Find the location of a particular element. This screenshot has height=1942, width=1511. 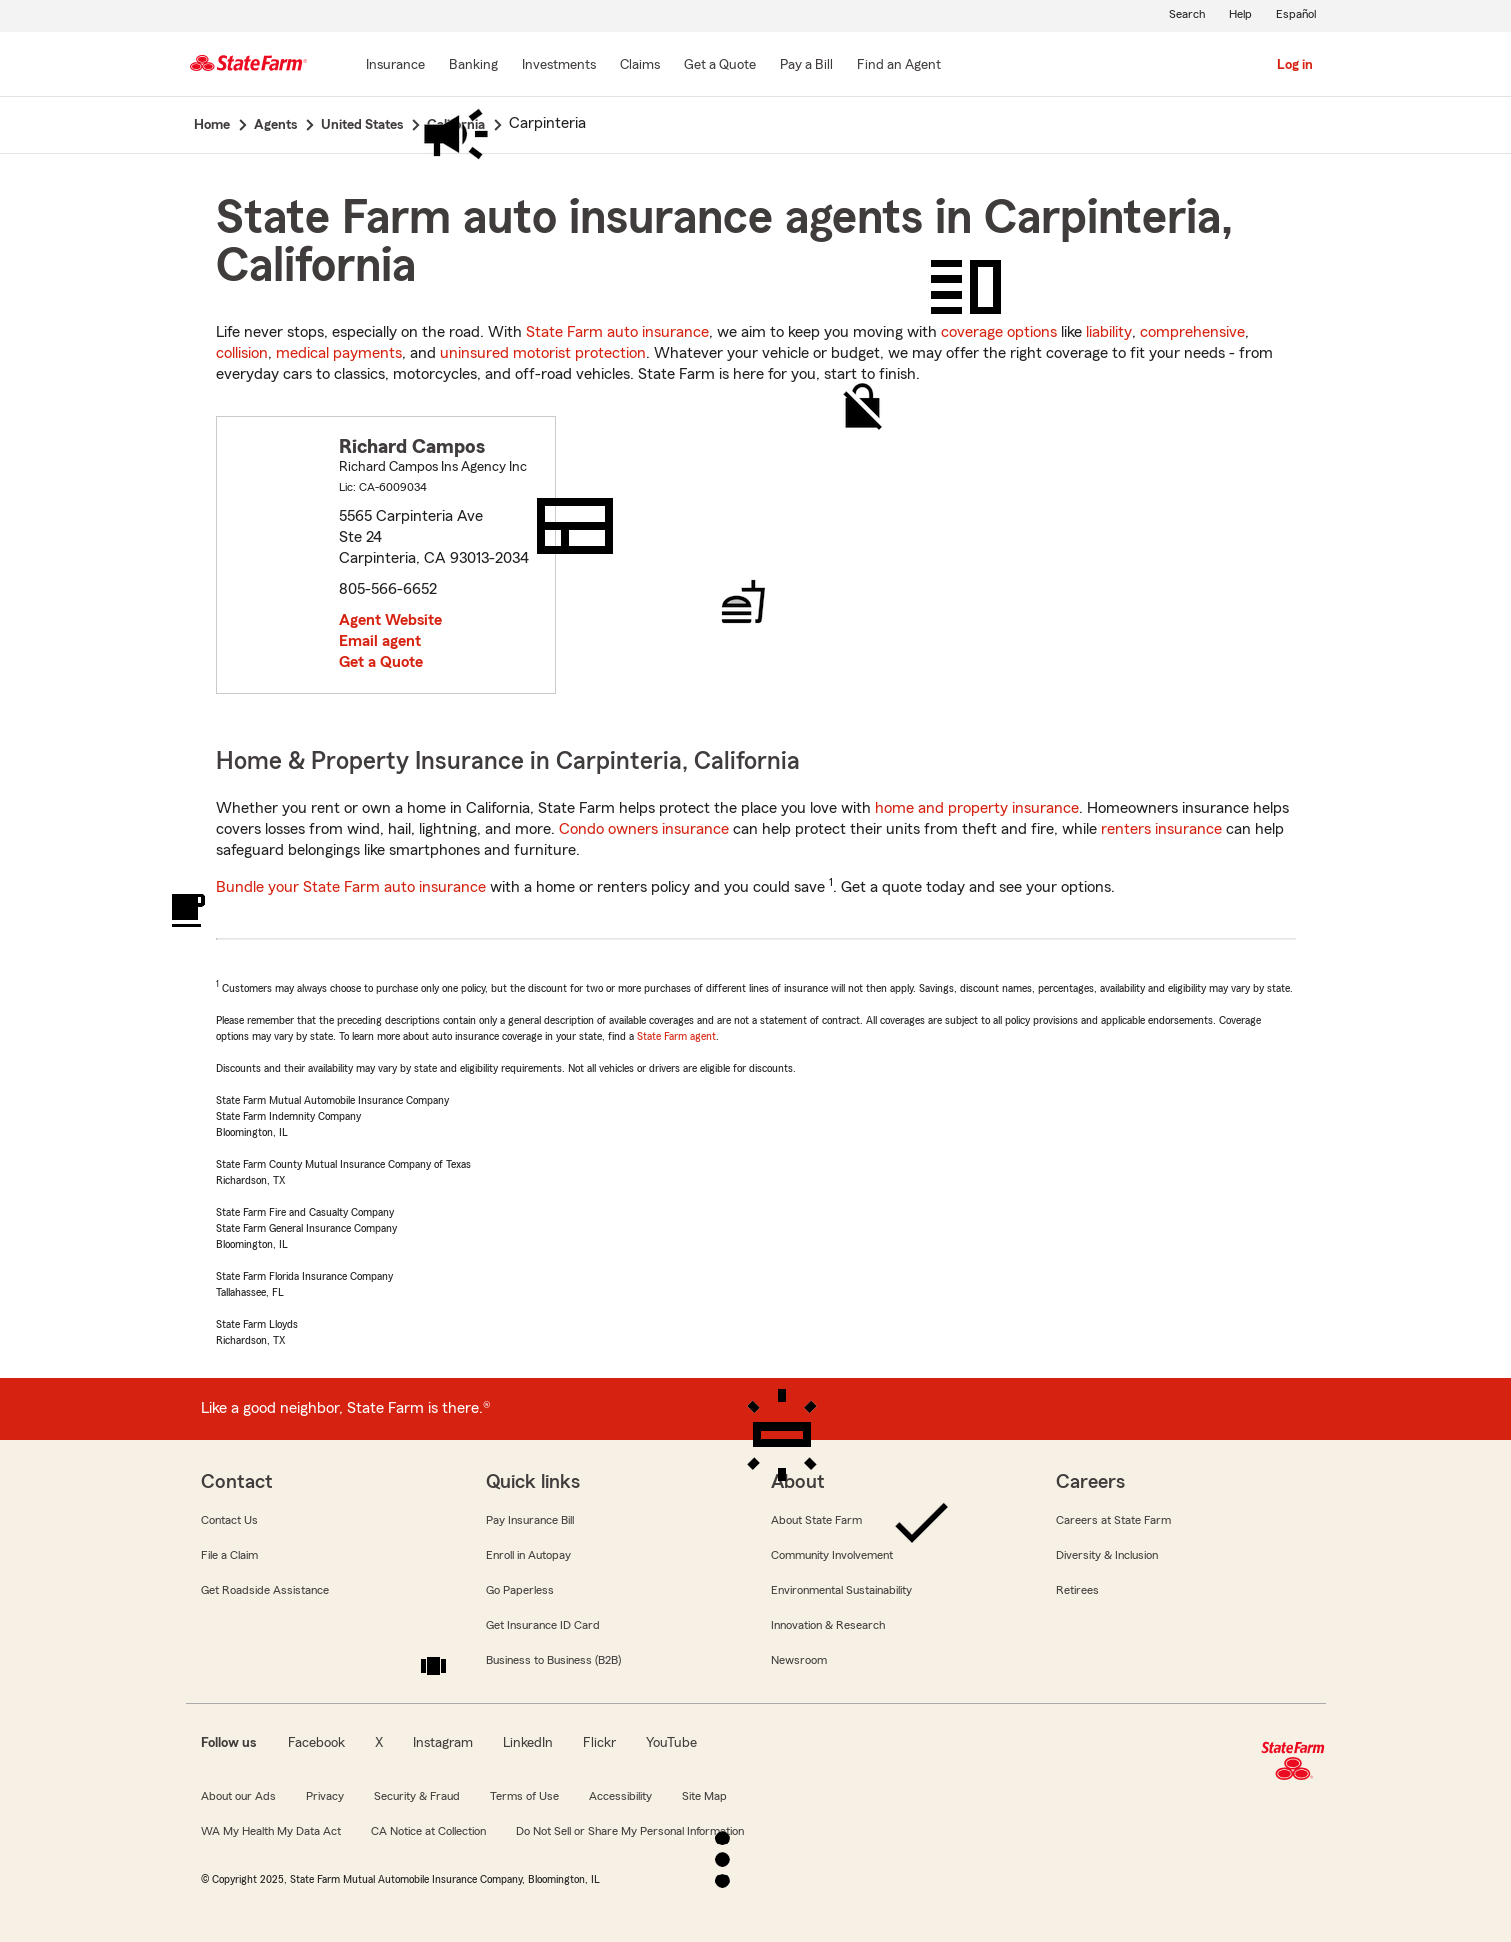

find nearby cafes or coffee shops is located at coordinates (186, 910).